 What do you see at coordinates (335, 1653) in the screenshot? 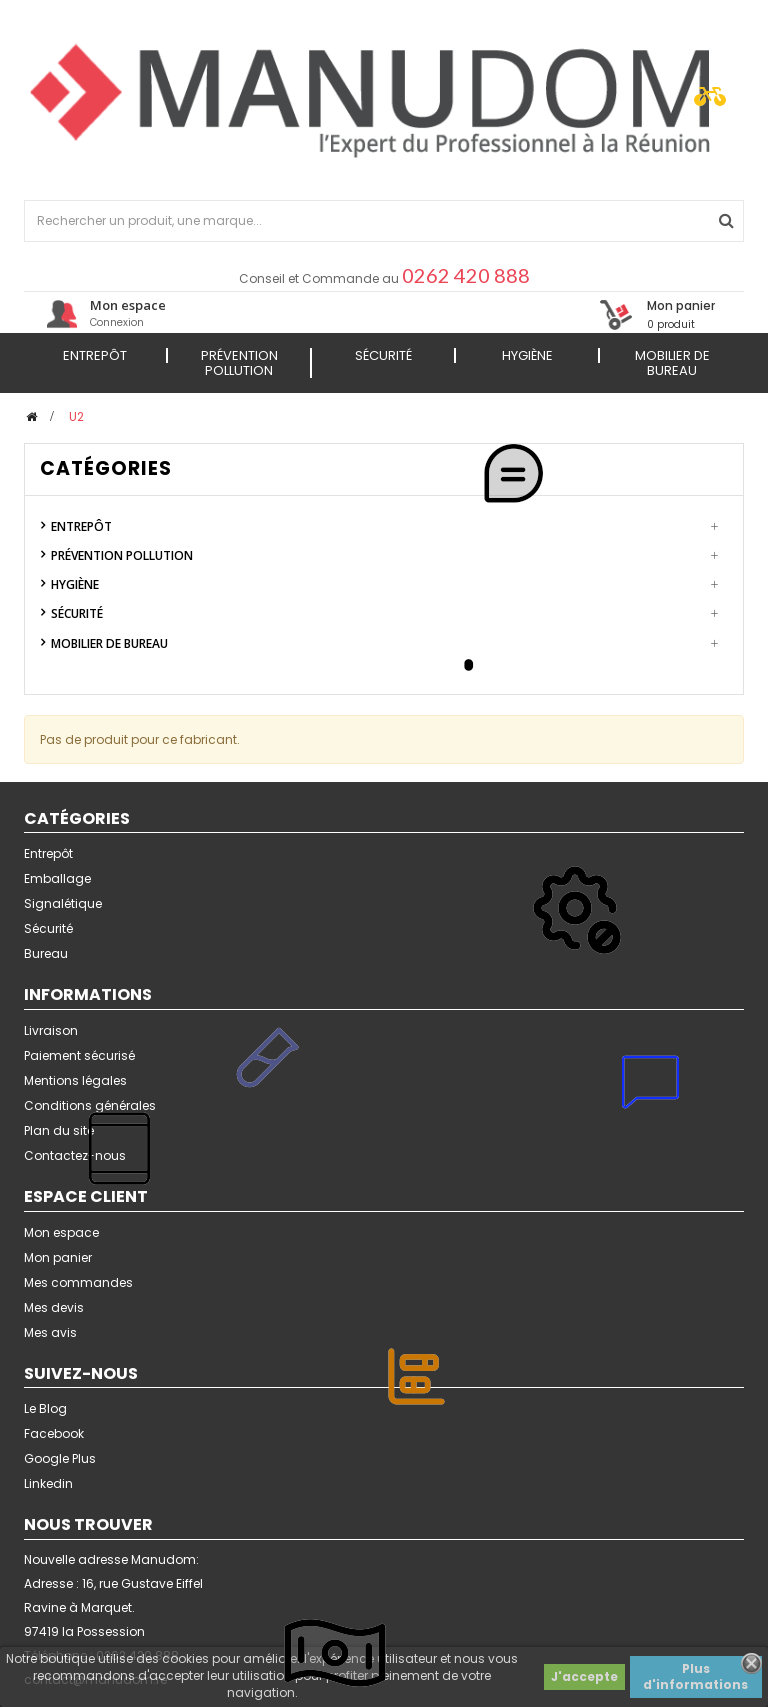
I see `view payment or transaction details` at bounding box center [335, 1653].